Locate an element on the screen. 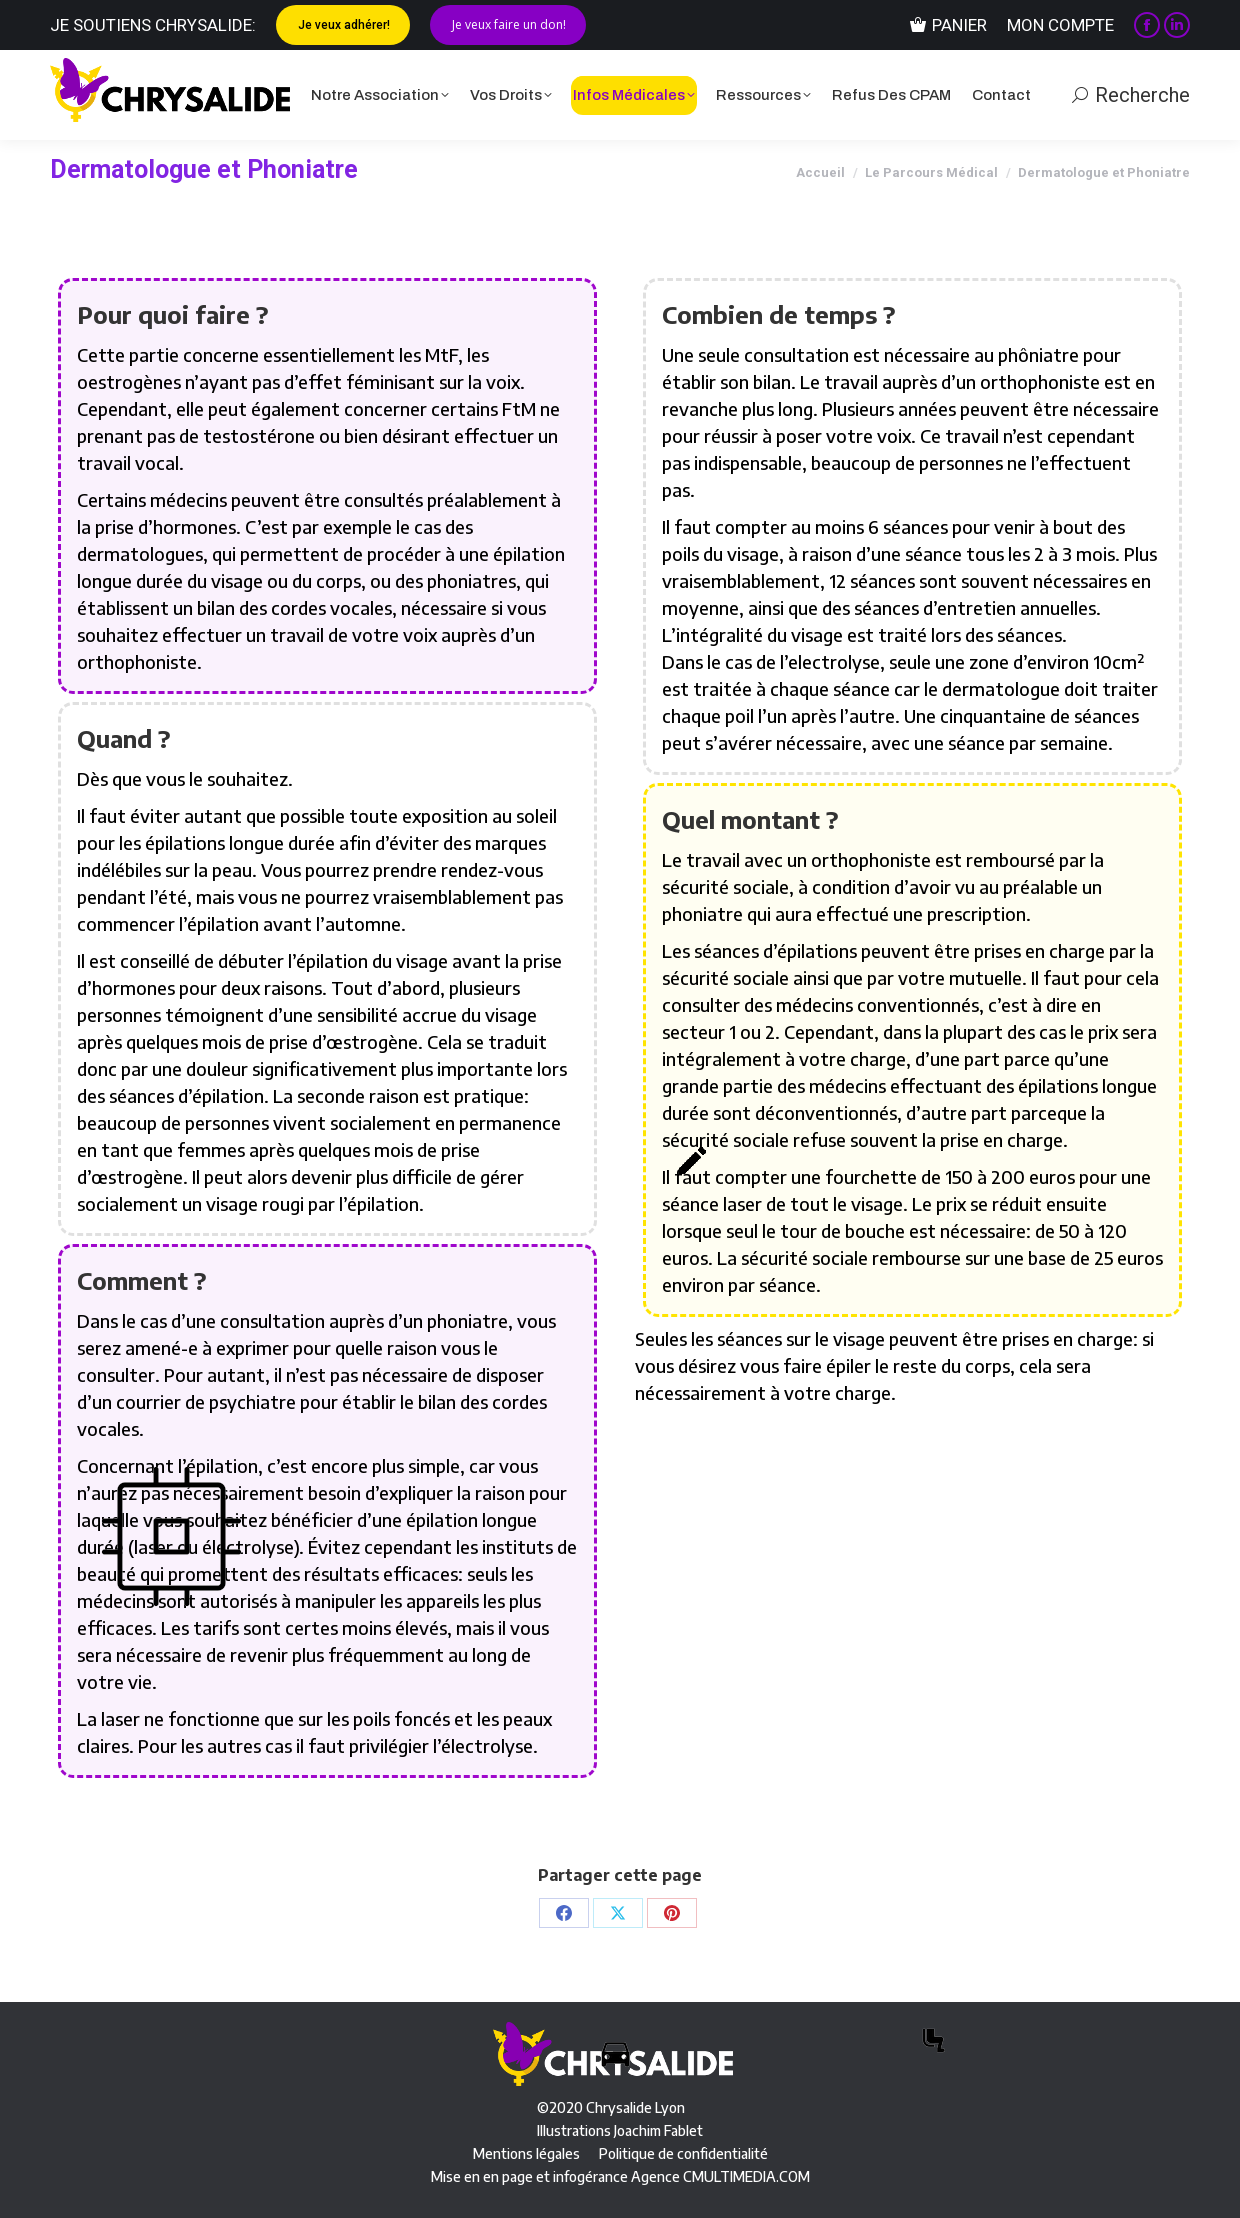  indicates reduced legroom seating option is located at coordinates (934, 2040).